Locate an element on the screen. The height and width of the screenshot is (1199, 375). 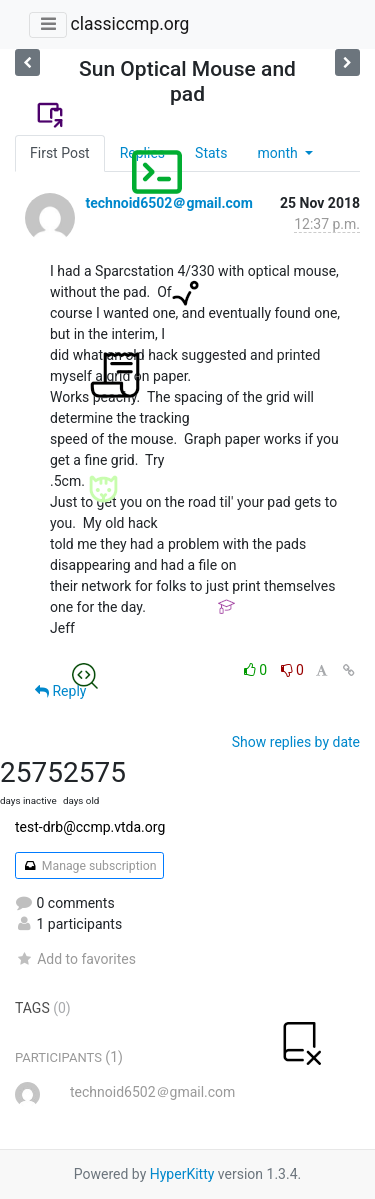
open the command line terminal is located at coordinates (157, 172).